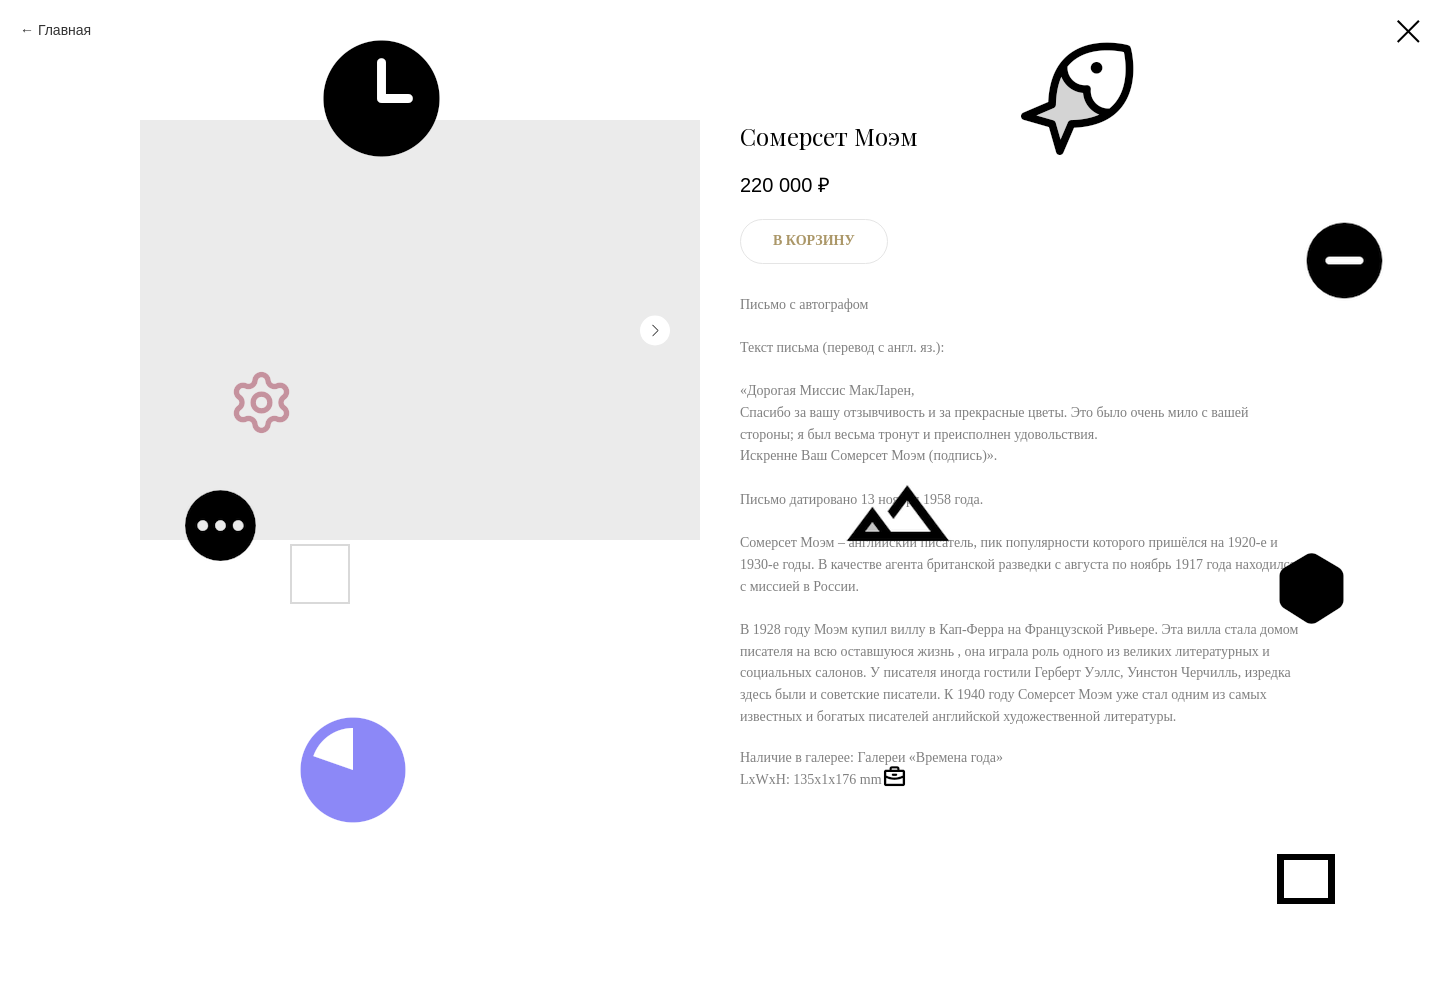 This screenshot has width=1440, height=981. I want to click on filter photos by landscape or mountain scenes, so click(898, 513).